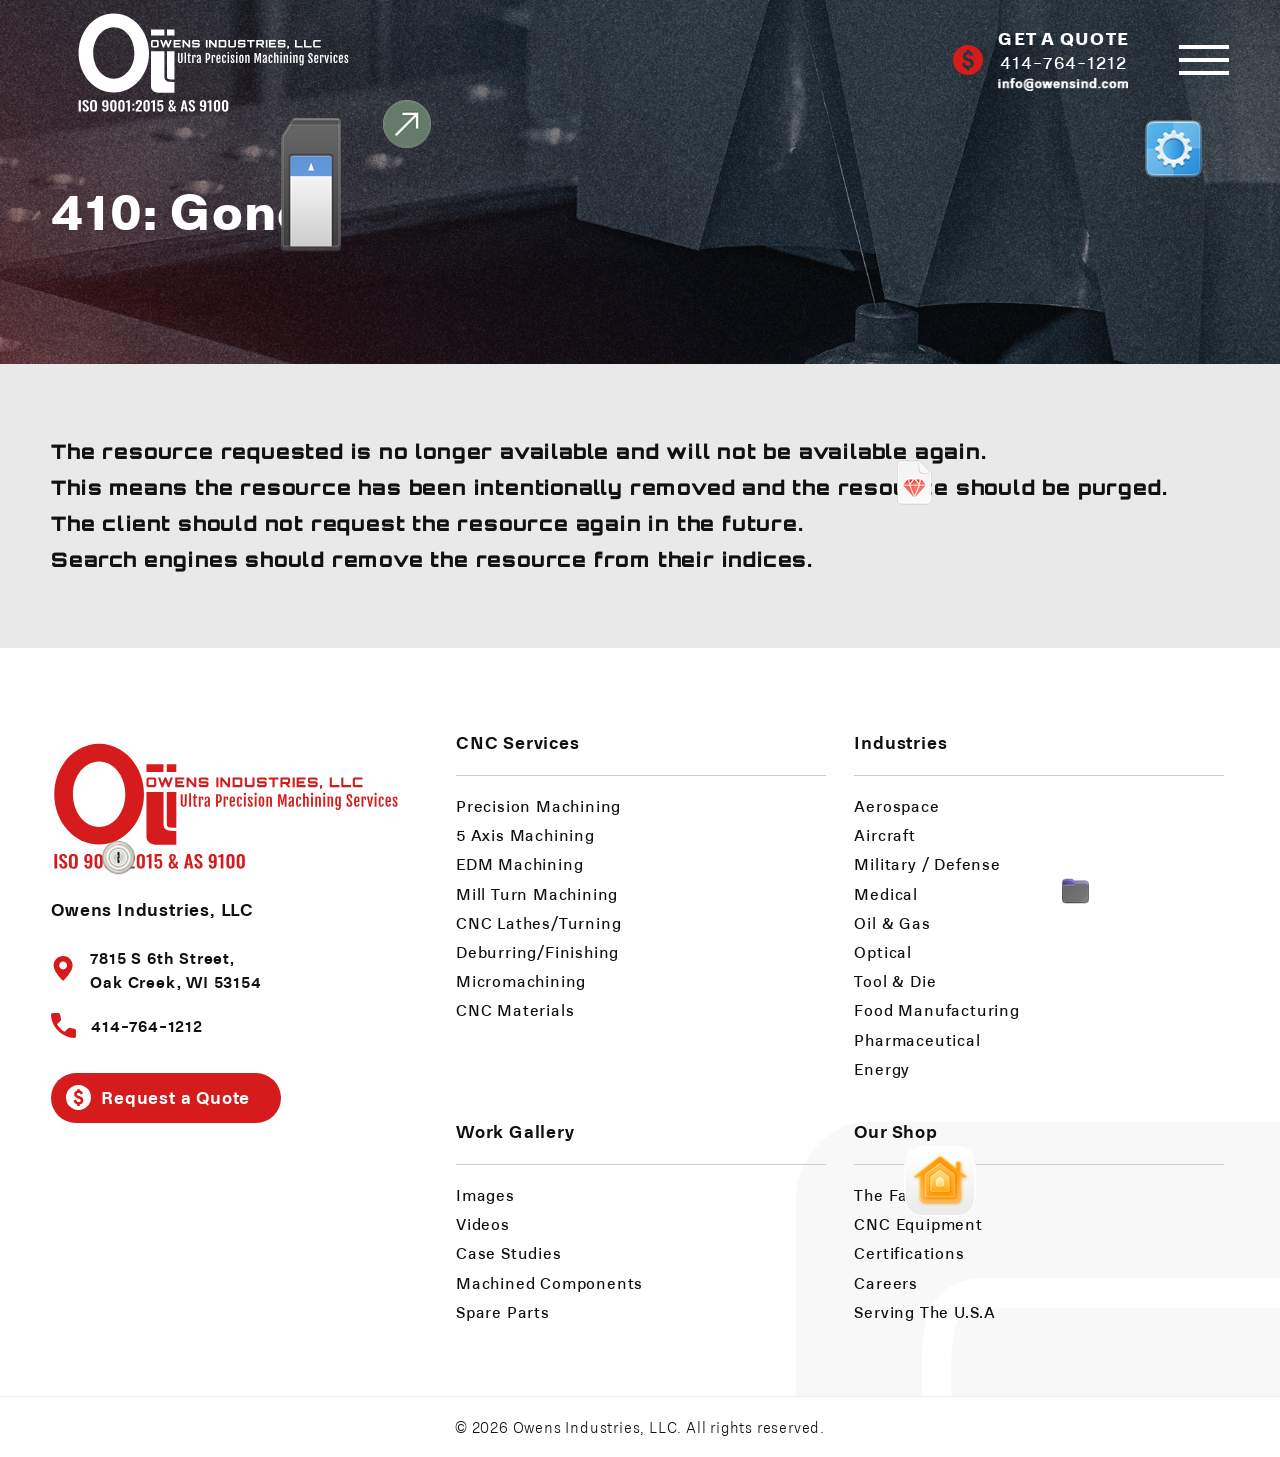  Describe the element at coordinates (940, 1181) in the screenshot. I see `open the home app` at that location.